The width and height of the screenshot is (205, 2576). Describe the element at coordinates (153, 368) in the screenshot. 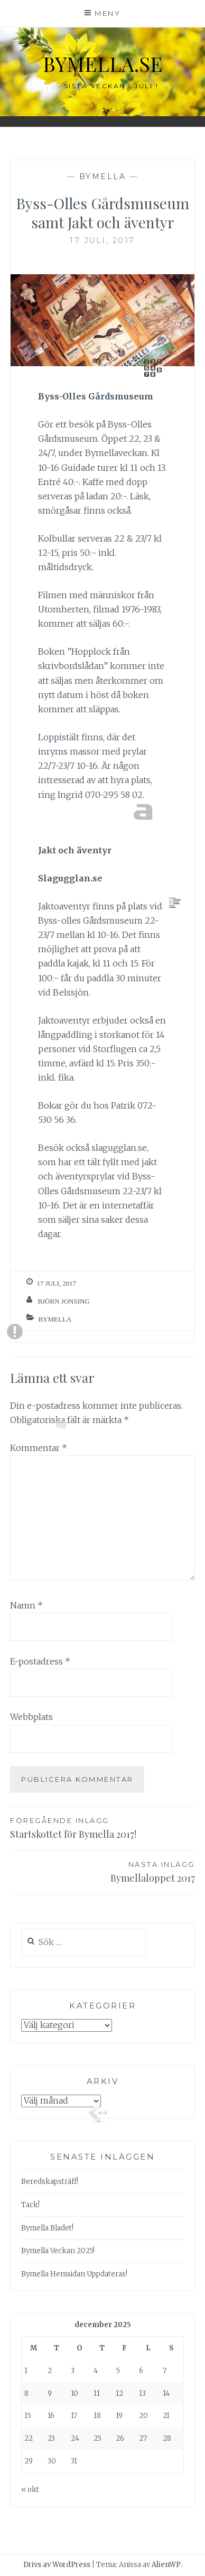

I see `launch taquin sliding puzzle game` at that location.